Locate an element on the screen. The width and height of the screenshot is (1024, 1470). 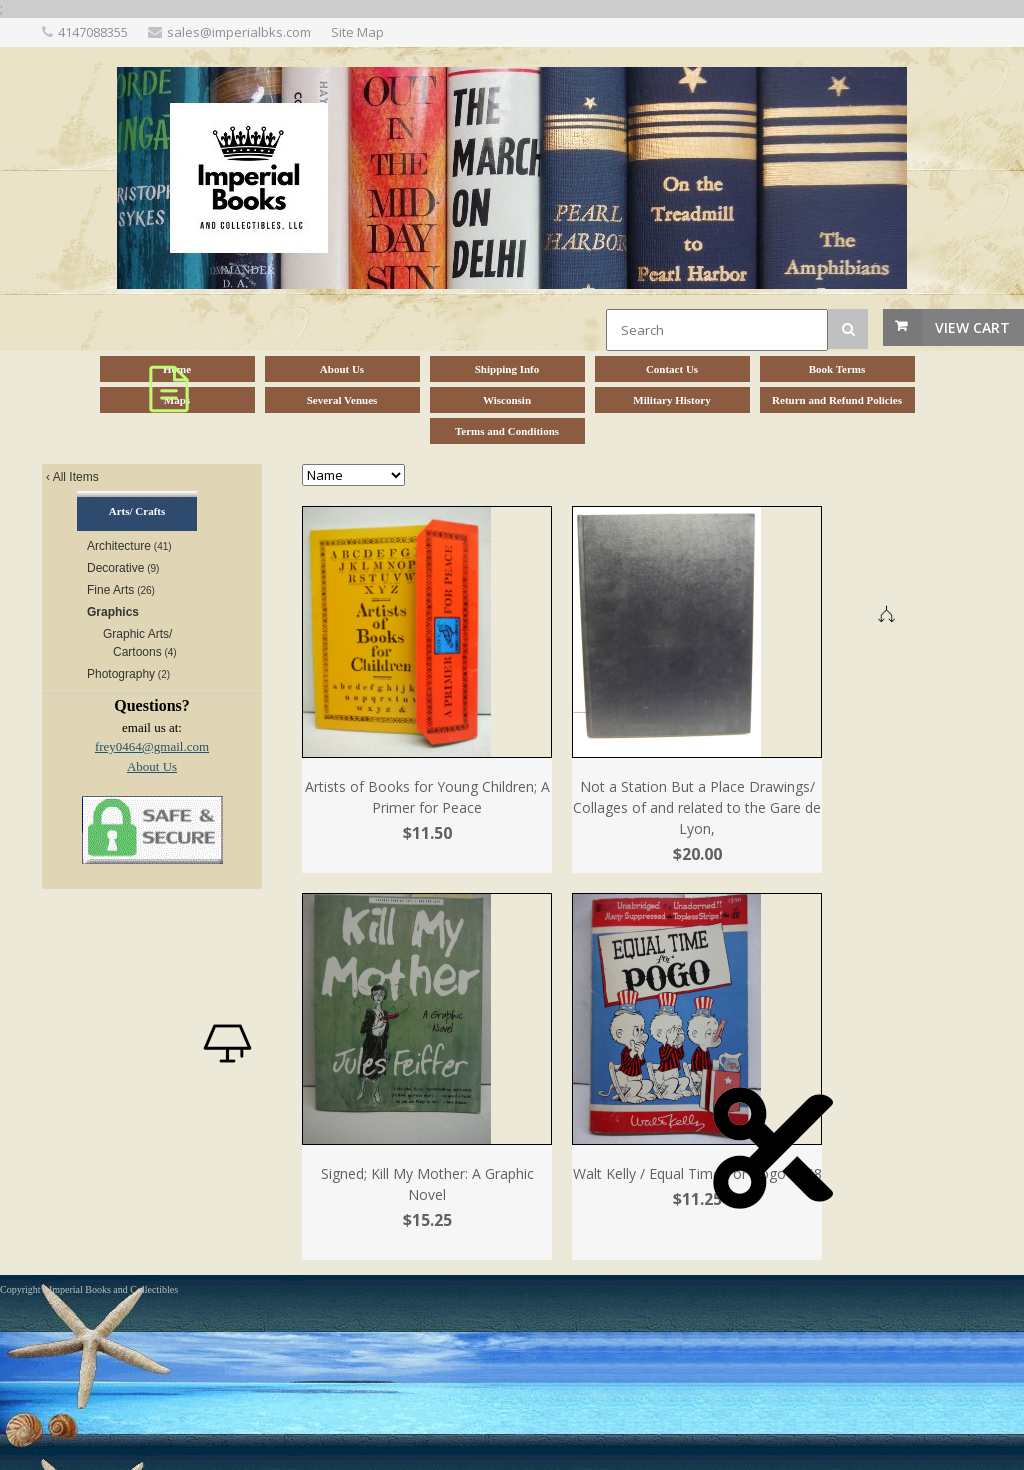
toggle desk lamp or reading light is located at coordinates (227, 1043).